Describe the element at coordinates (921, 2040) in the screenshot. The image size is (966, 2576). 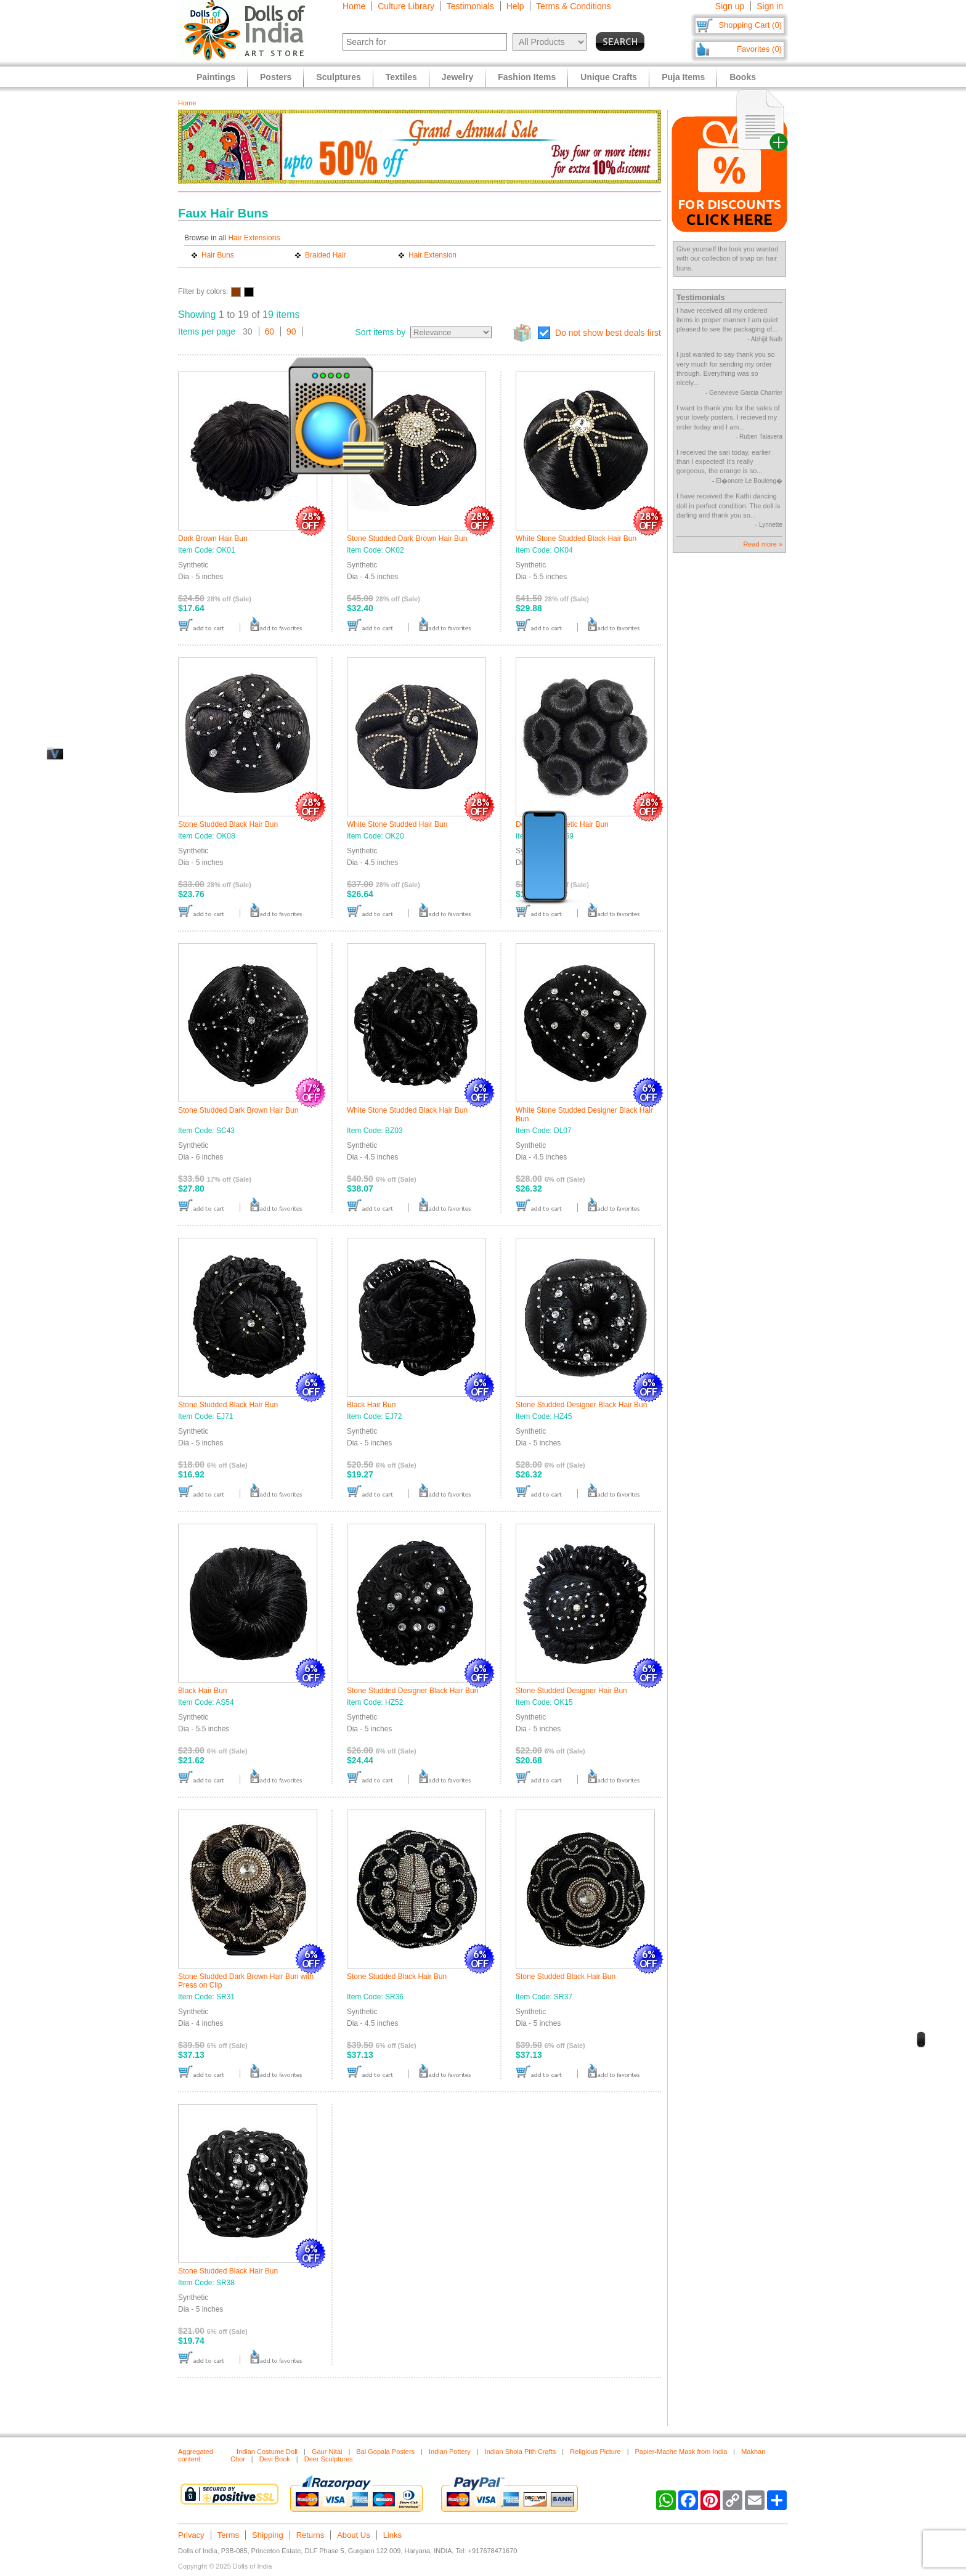
I see `bluetooth mouse connected` at that location.